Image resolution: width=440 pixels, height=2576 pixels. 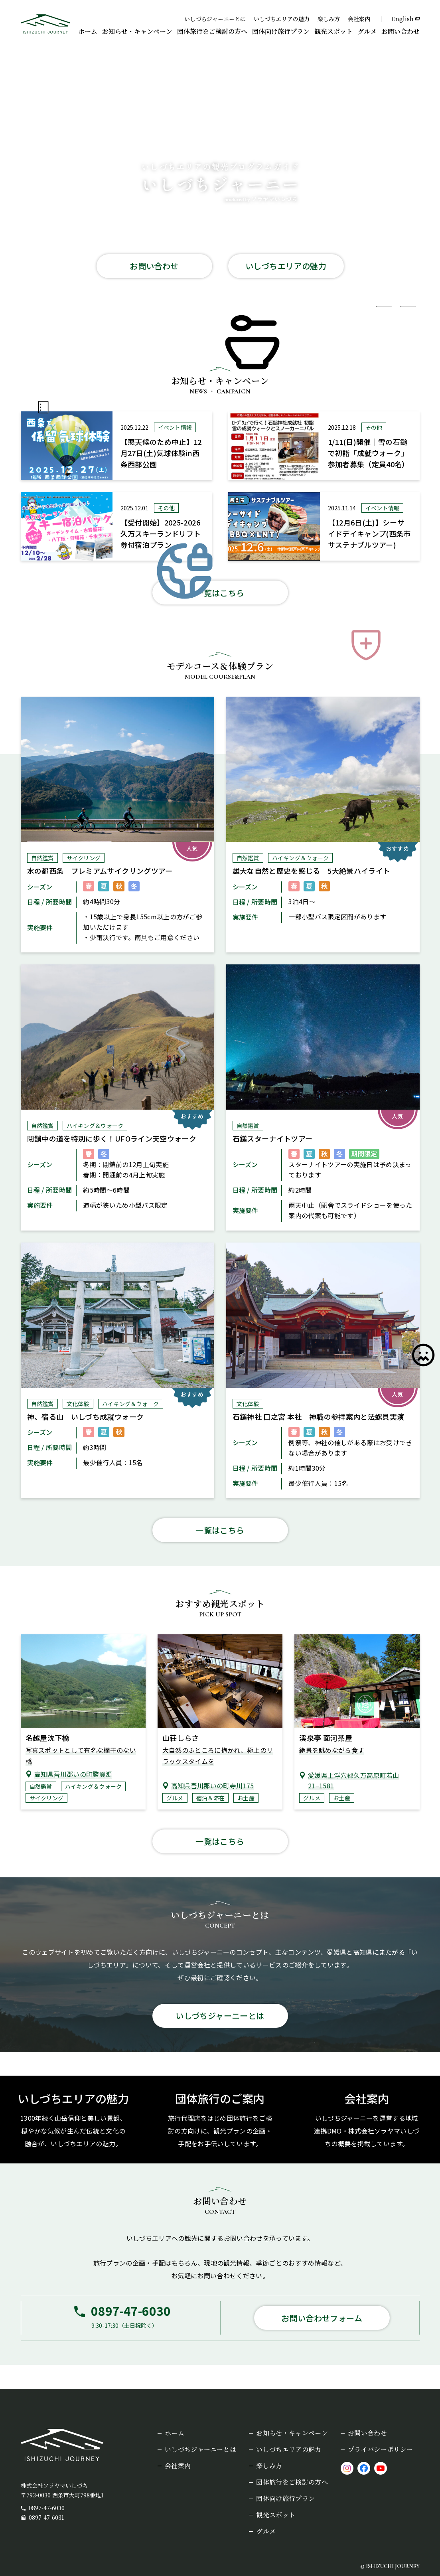 What do you see at coordinates (366, 643) in the screenshot?
I see `add new security protection` at bounding box center [366, 643].